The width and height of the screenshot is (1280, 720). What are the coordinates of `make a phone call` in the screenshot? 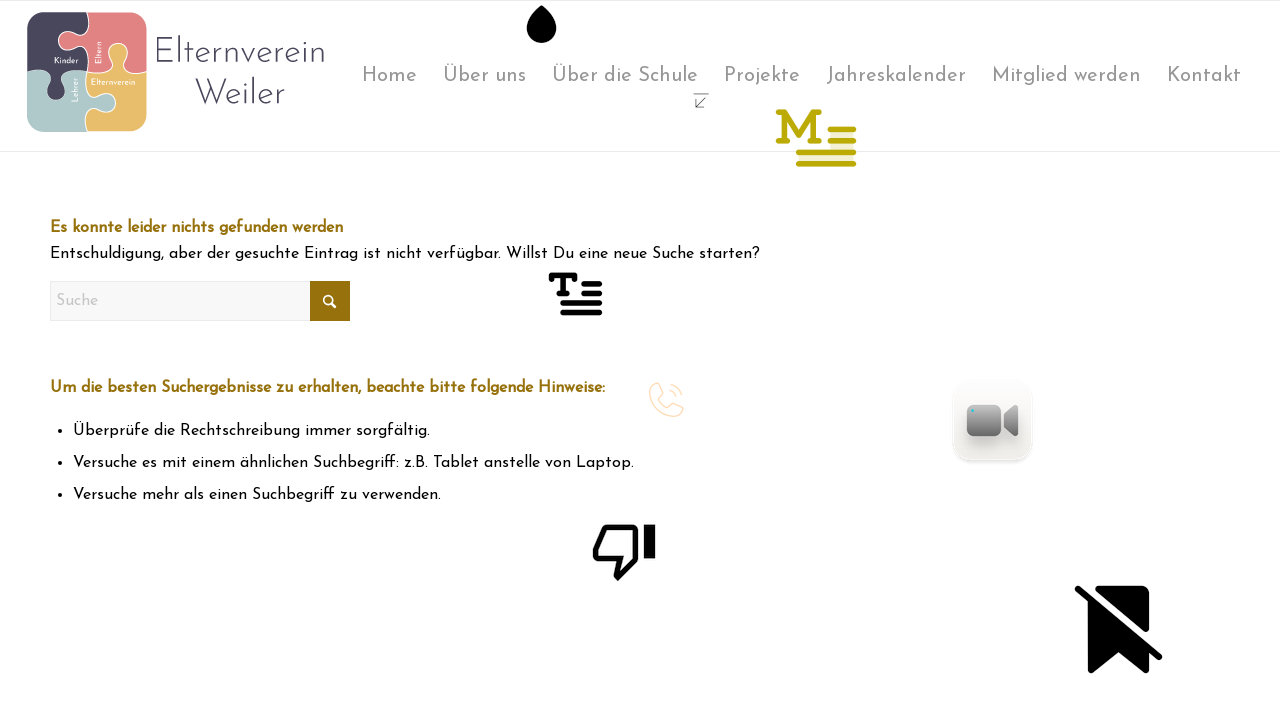 It's located at (667, 399).